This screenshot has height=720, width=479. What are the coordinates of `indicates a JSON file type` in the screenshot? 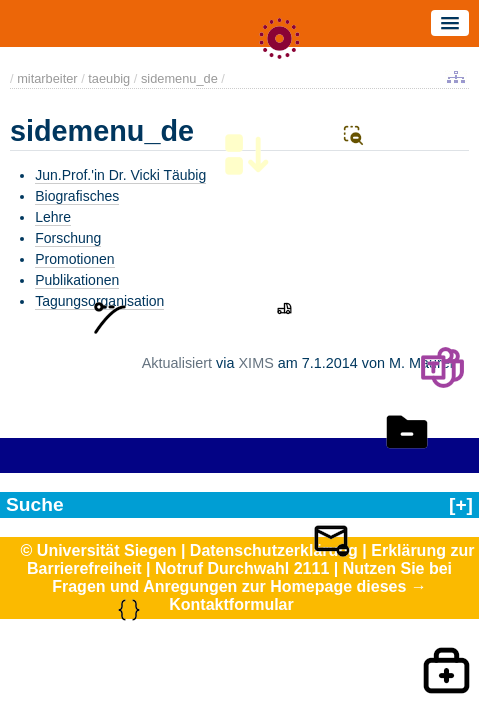 It's located at (129, 610).